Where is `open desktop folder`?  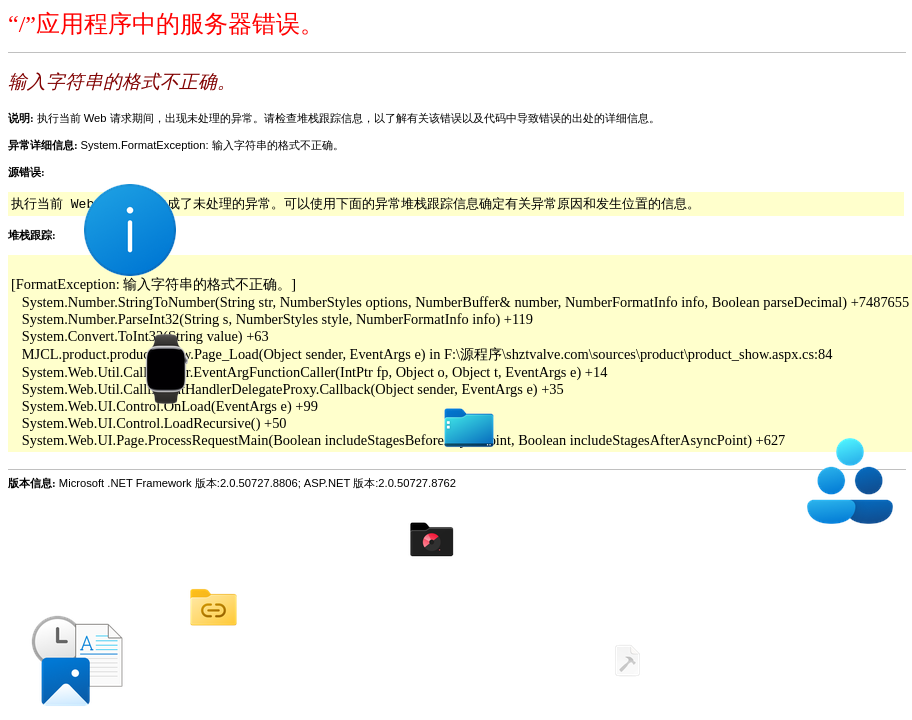
open desktop folder is located at coordinates (469, 429).